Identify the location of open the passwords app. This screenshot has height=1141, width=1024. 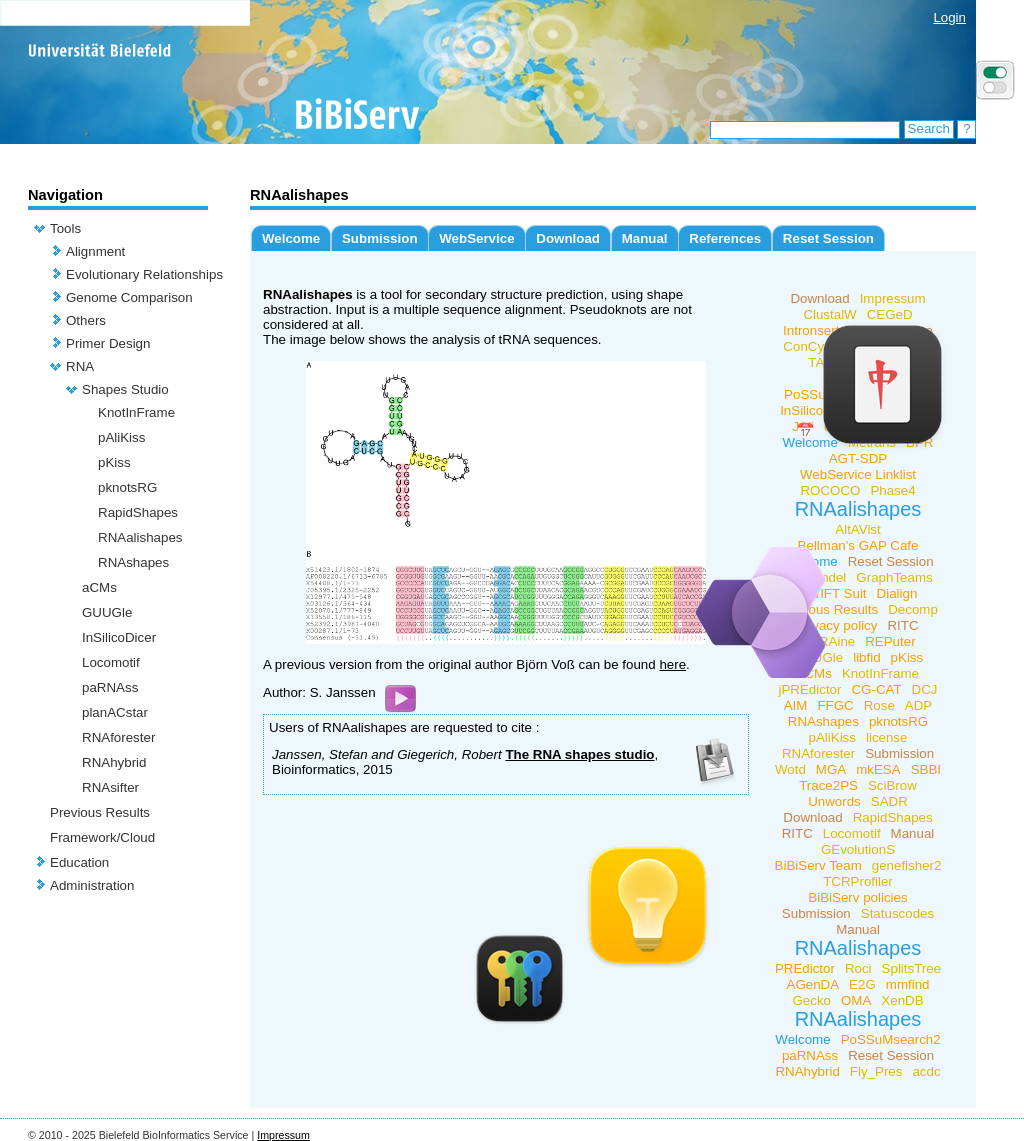
(519, 978).